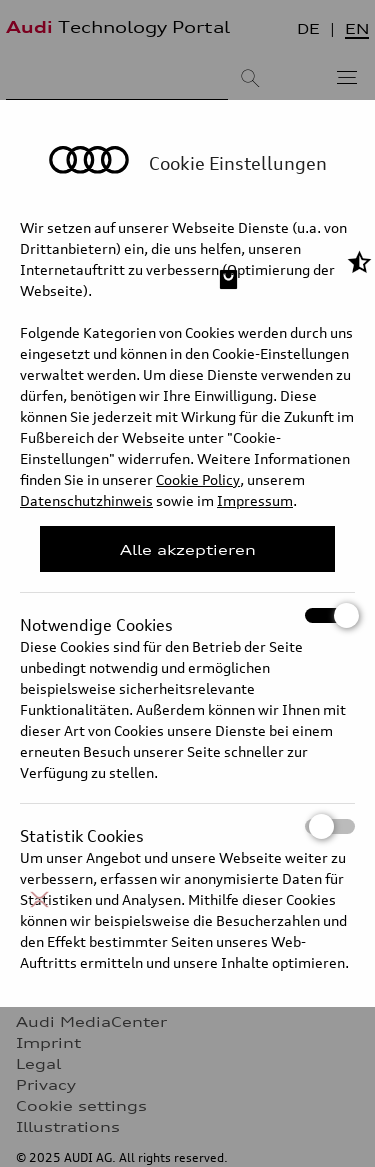  What do you see at coordinates (359, 262) in the screenshot?
I see `indicates a partial or half rating` at bounding box center [359, 262].